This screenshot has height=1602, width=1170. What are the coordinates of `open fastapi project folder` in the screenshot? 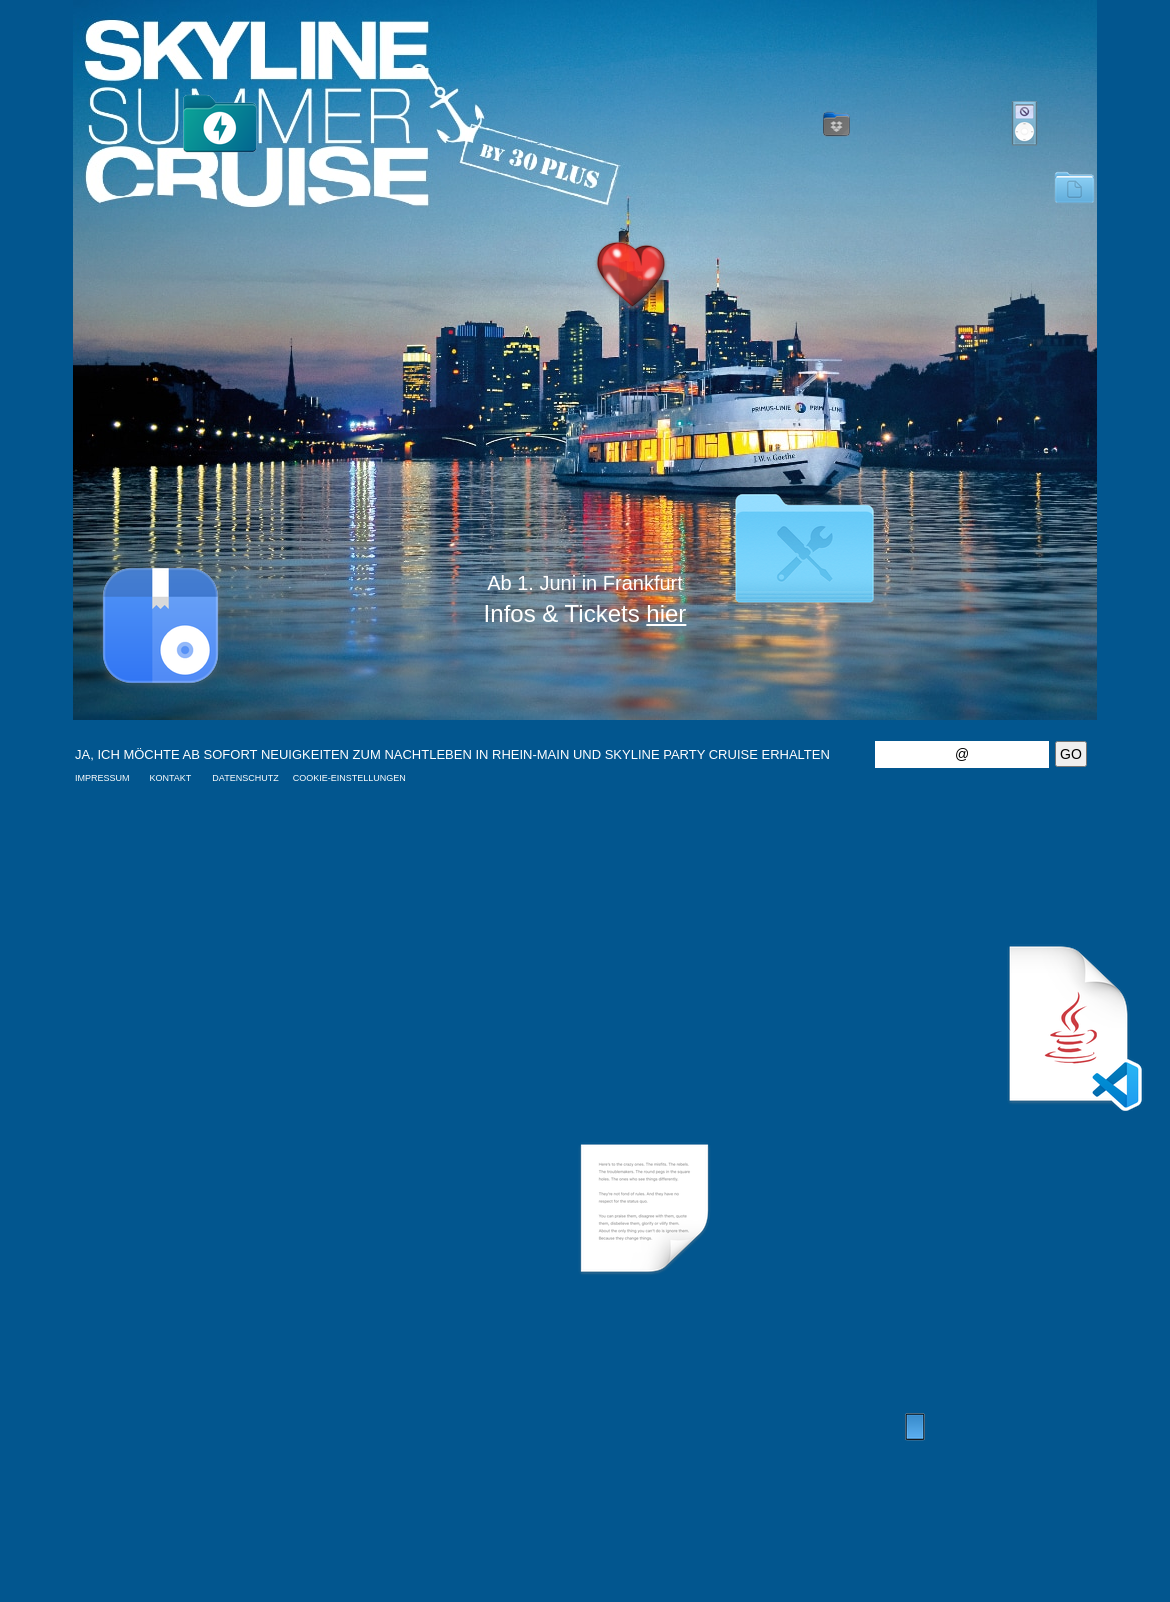 It's located at (219, 125).